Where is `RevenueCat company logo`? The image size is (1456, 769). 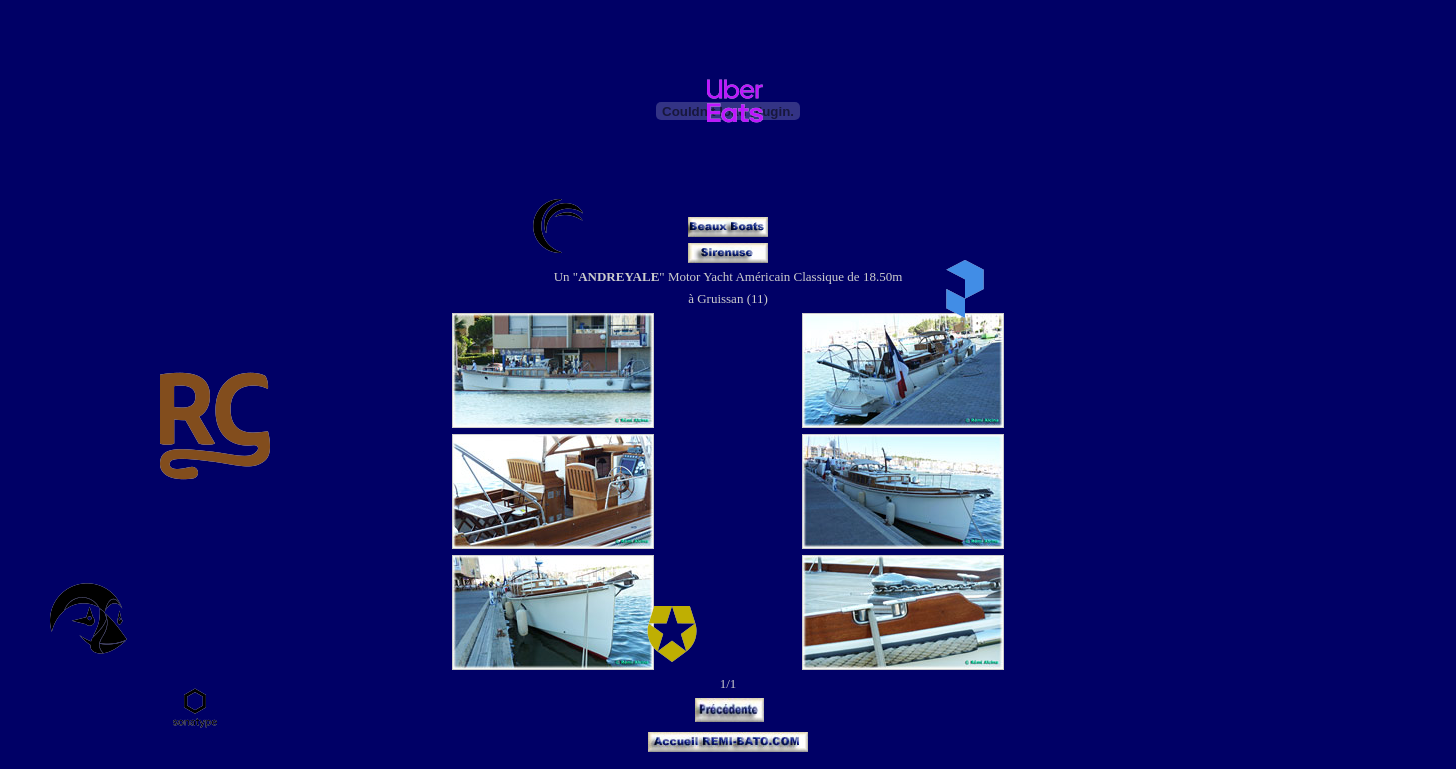 RevenueCat company logo is located at coordinates (215, 426).